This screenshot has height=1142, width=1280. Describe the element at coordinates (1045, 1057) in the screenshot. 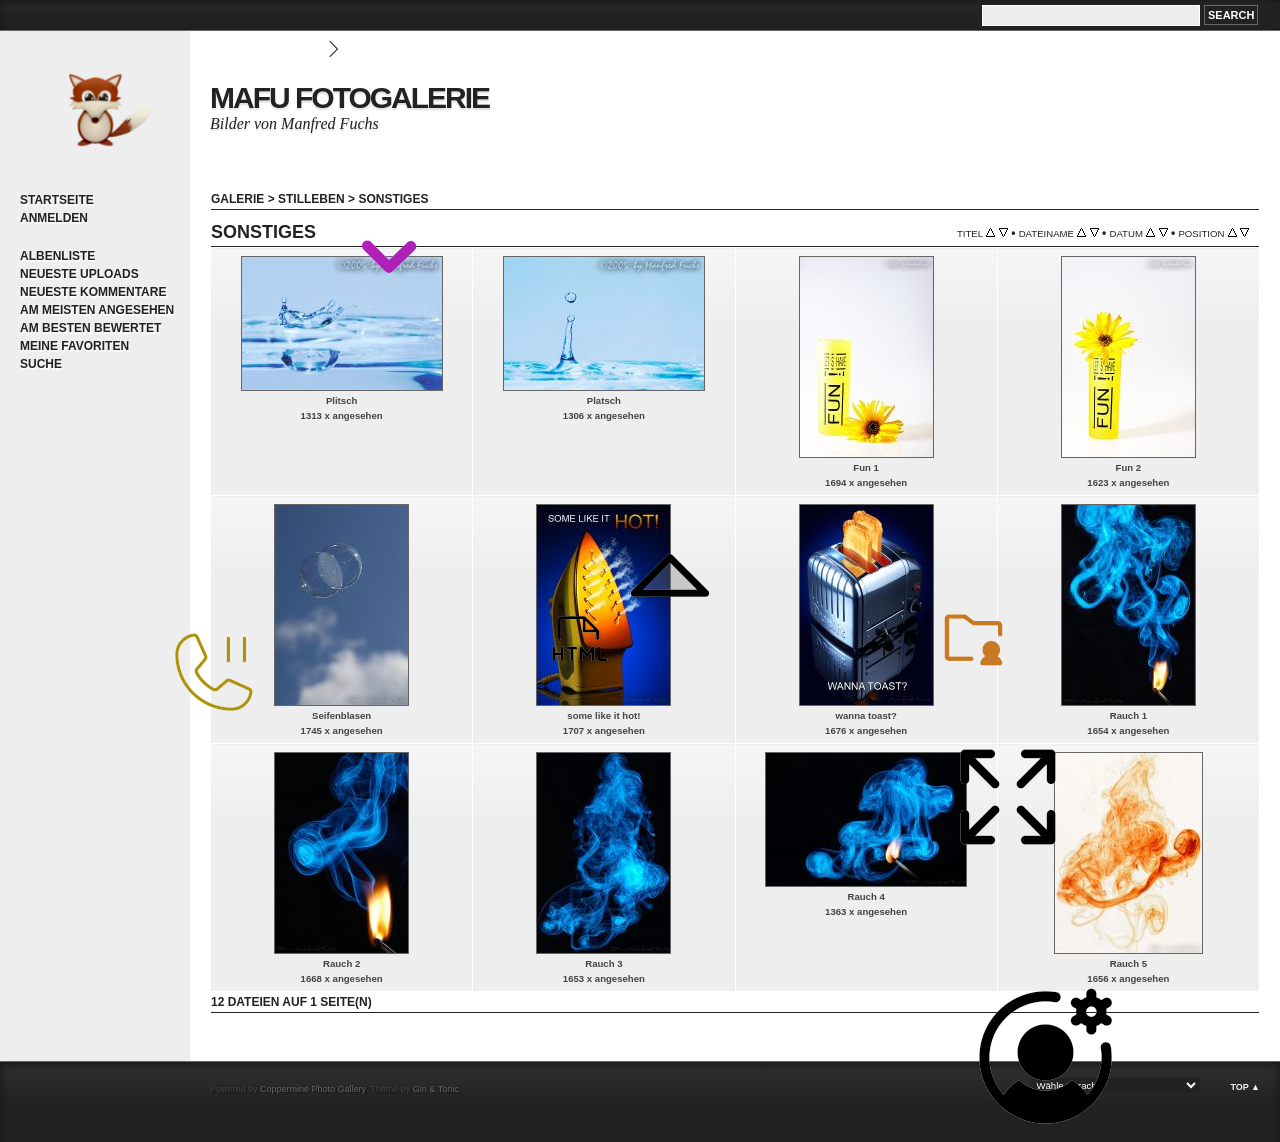

I see `access user profile settings` at that location.